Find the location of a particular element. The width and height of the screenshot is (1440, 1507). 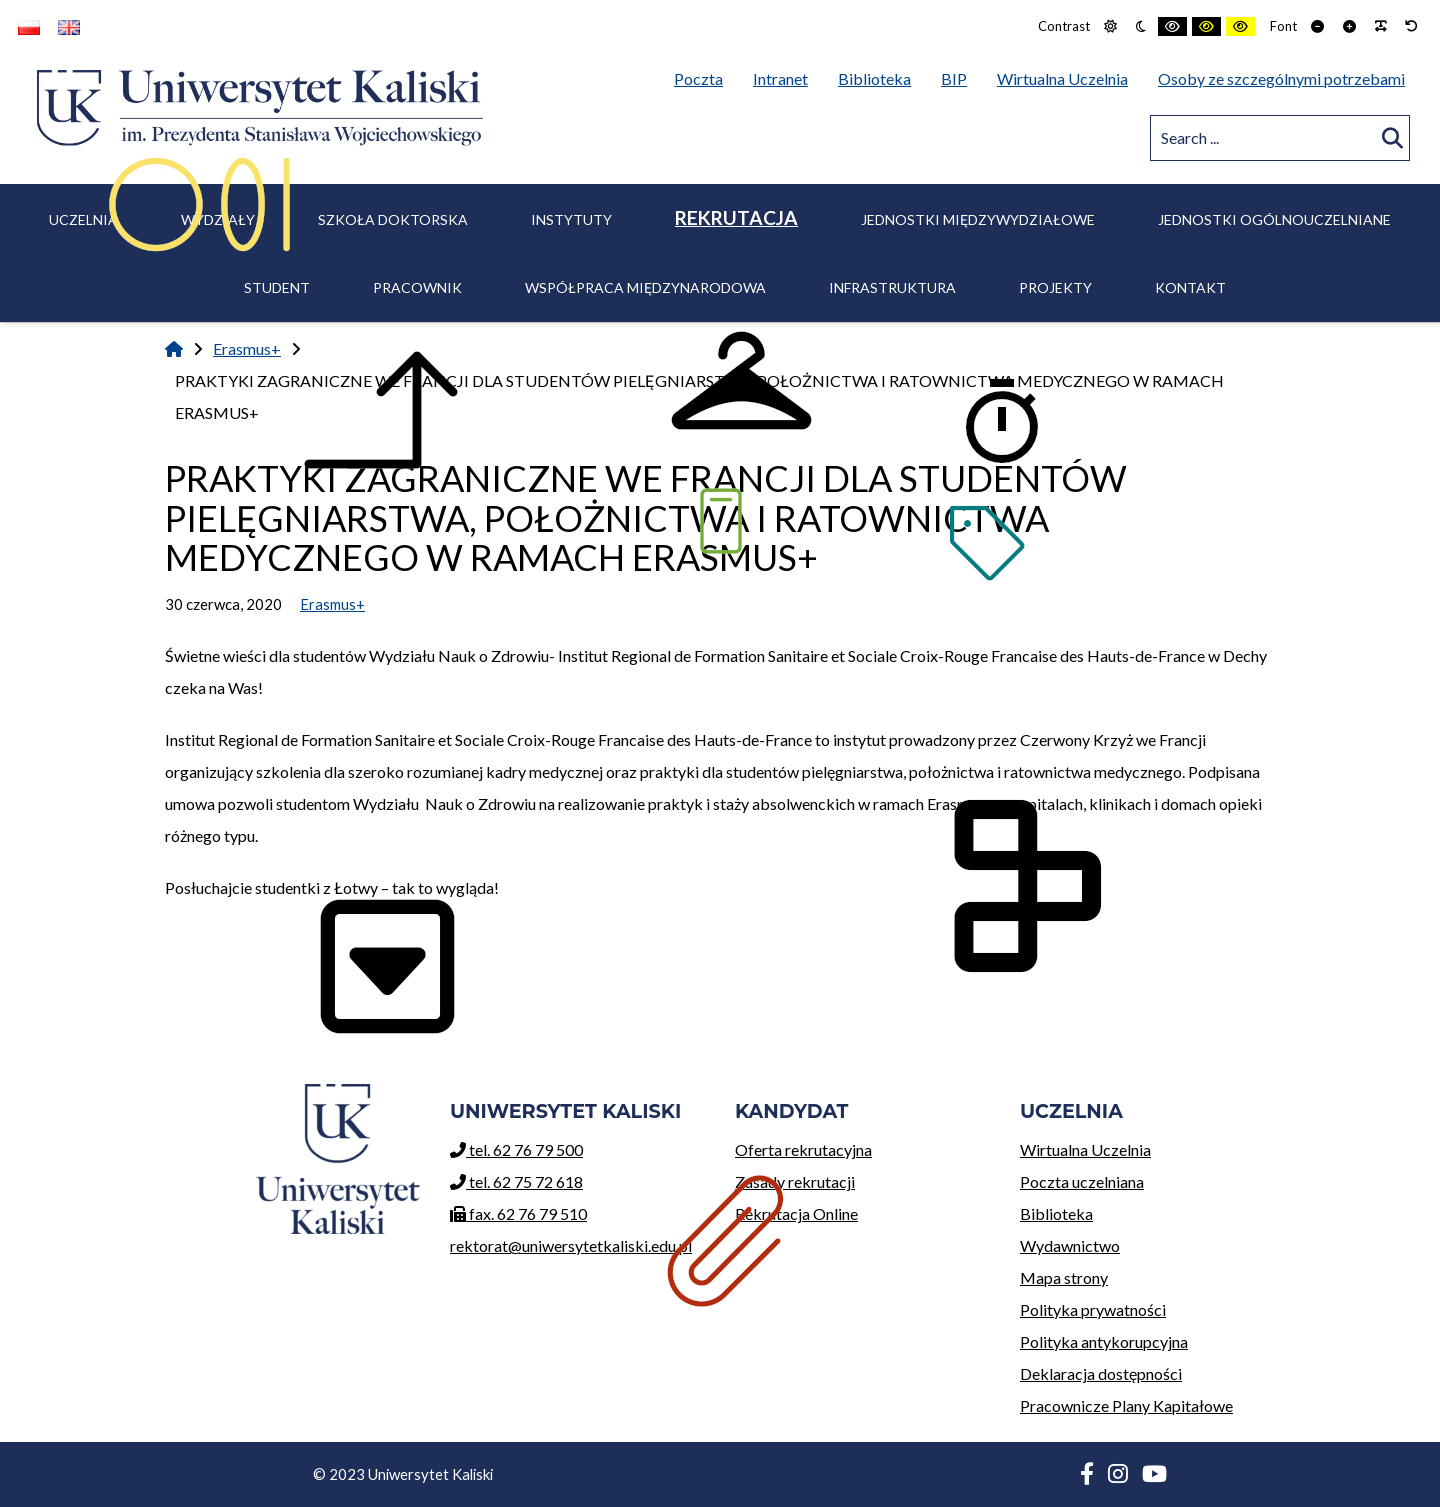

open replit is located at coordinates (1015, 886).